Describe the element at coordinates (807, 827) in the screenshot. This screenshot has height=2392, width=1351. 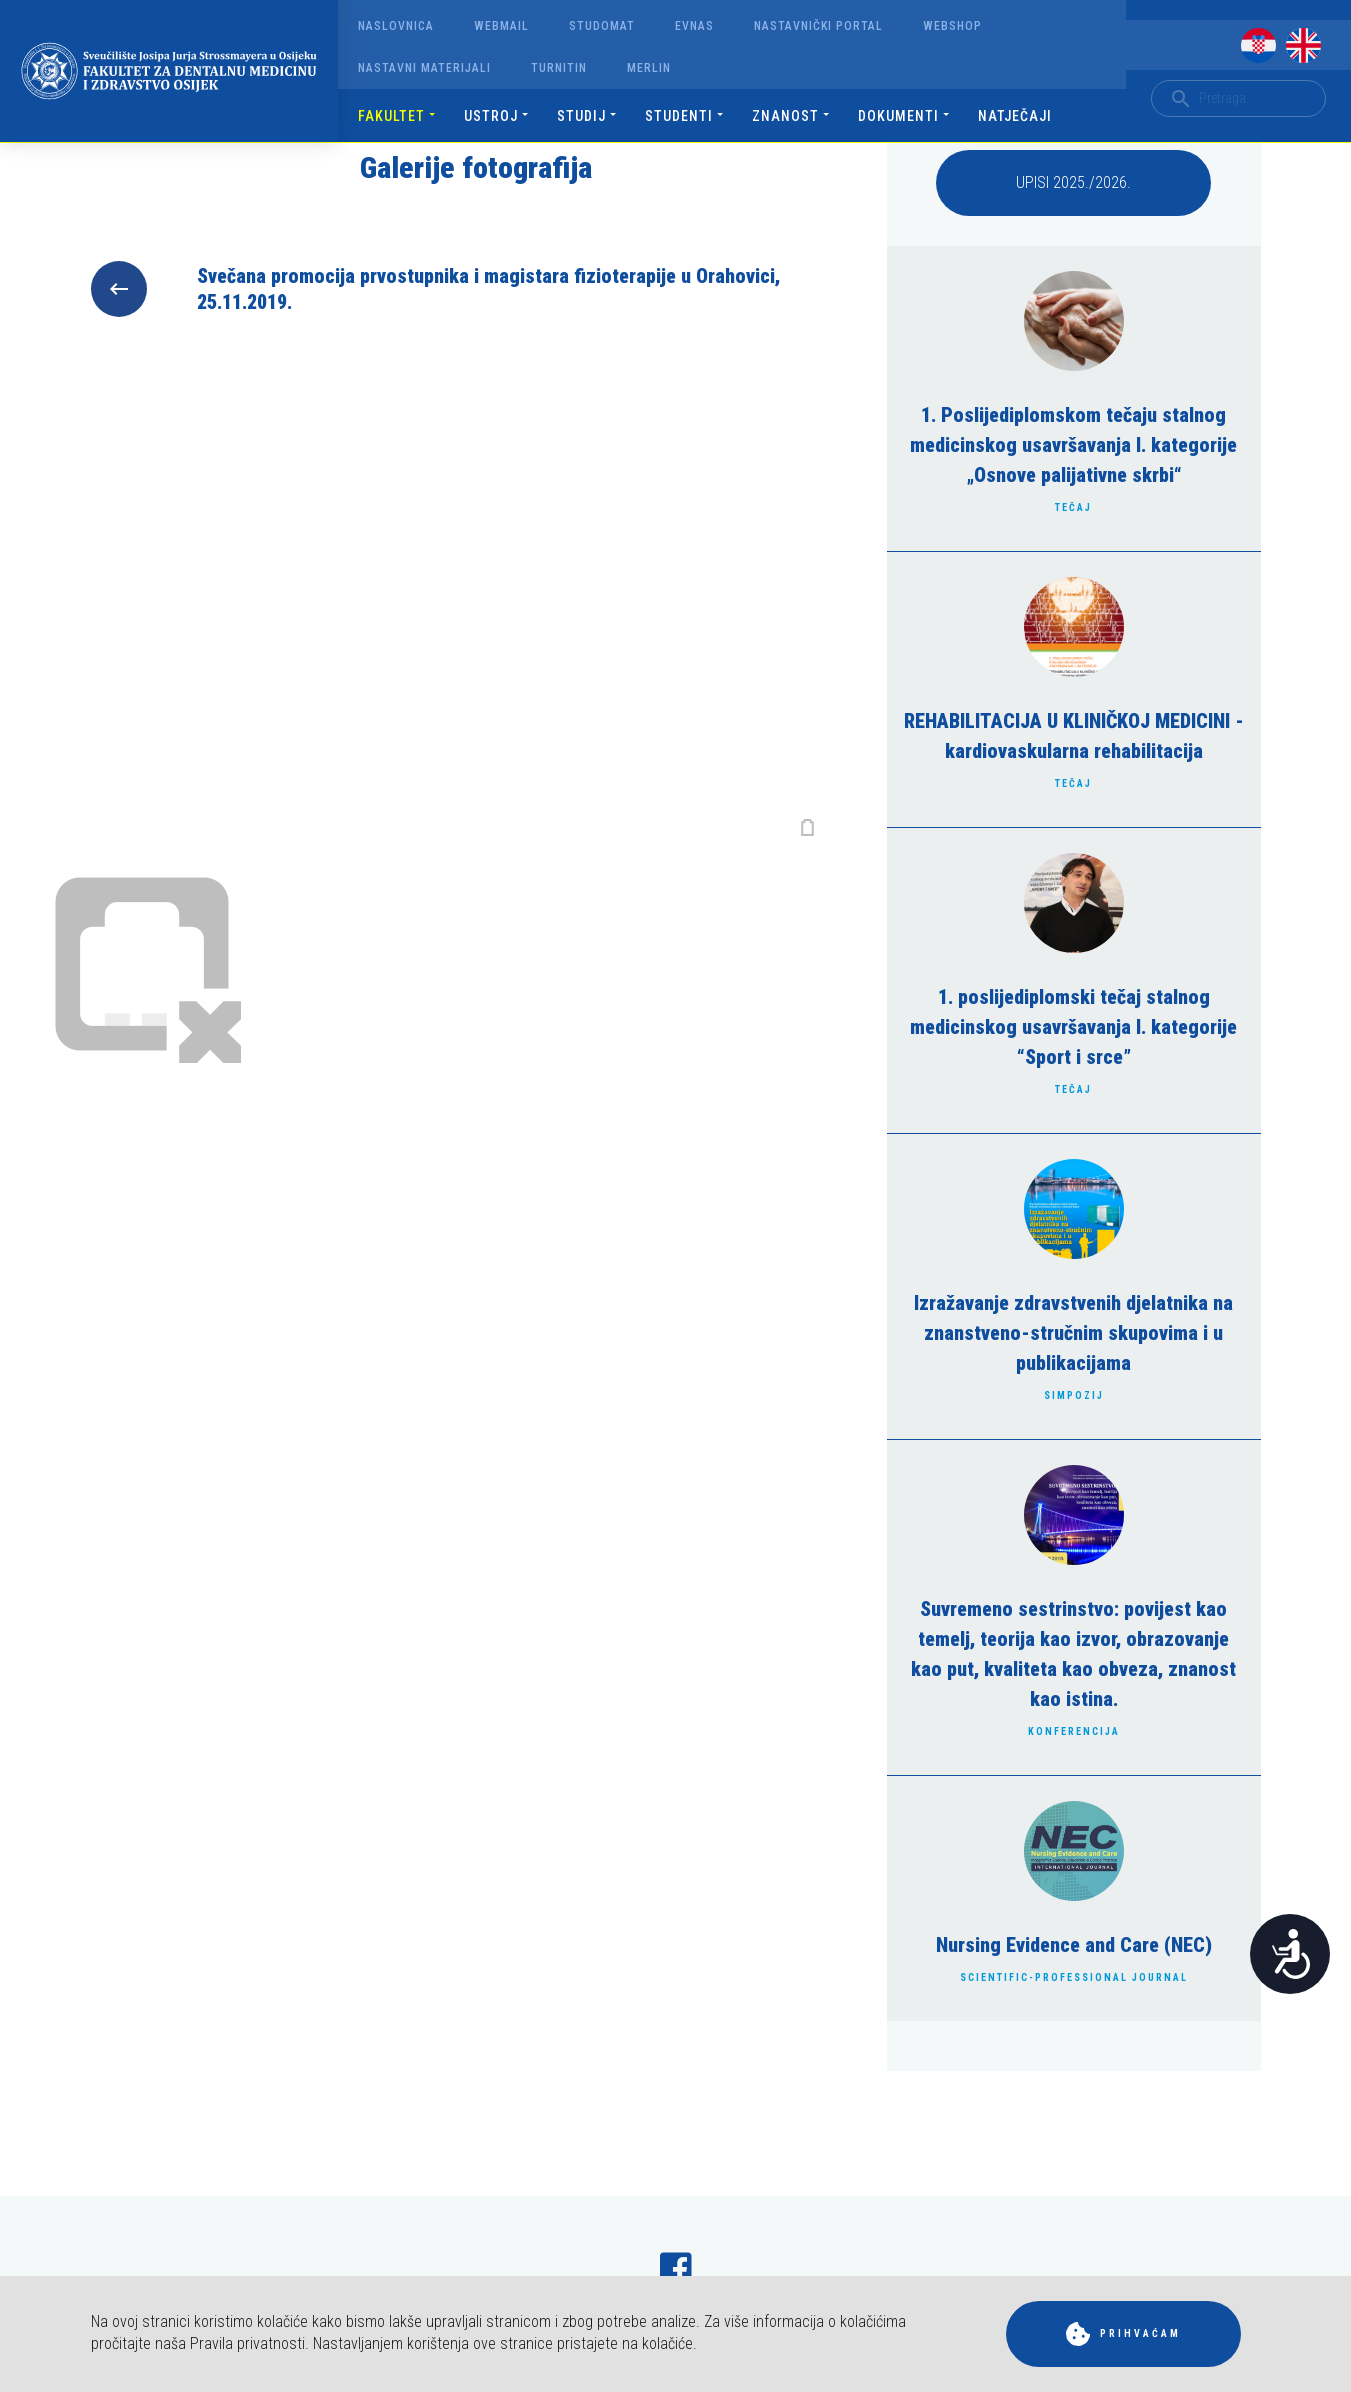
I see `indicates battery is empty or critically low` at that location.